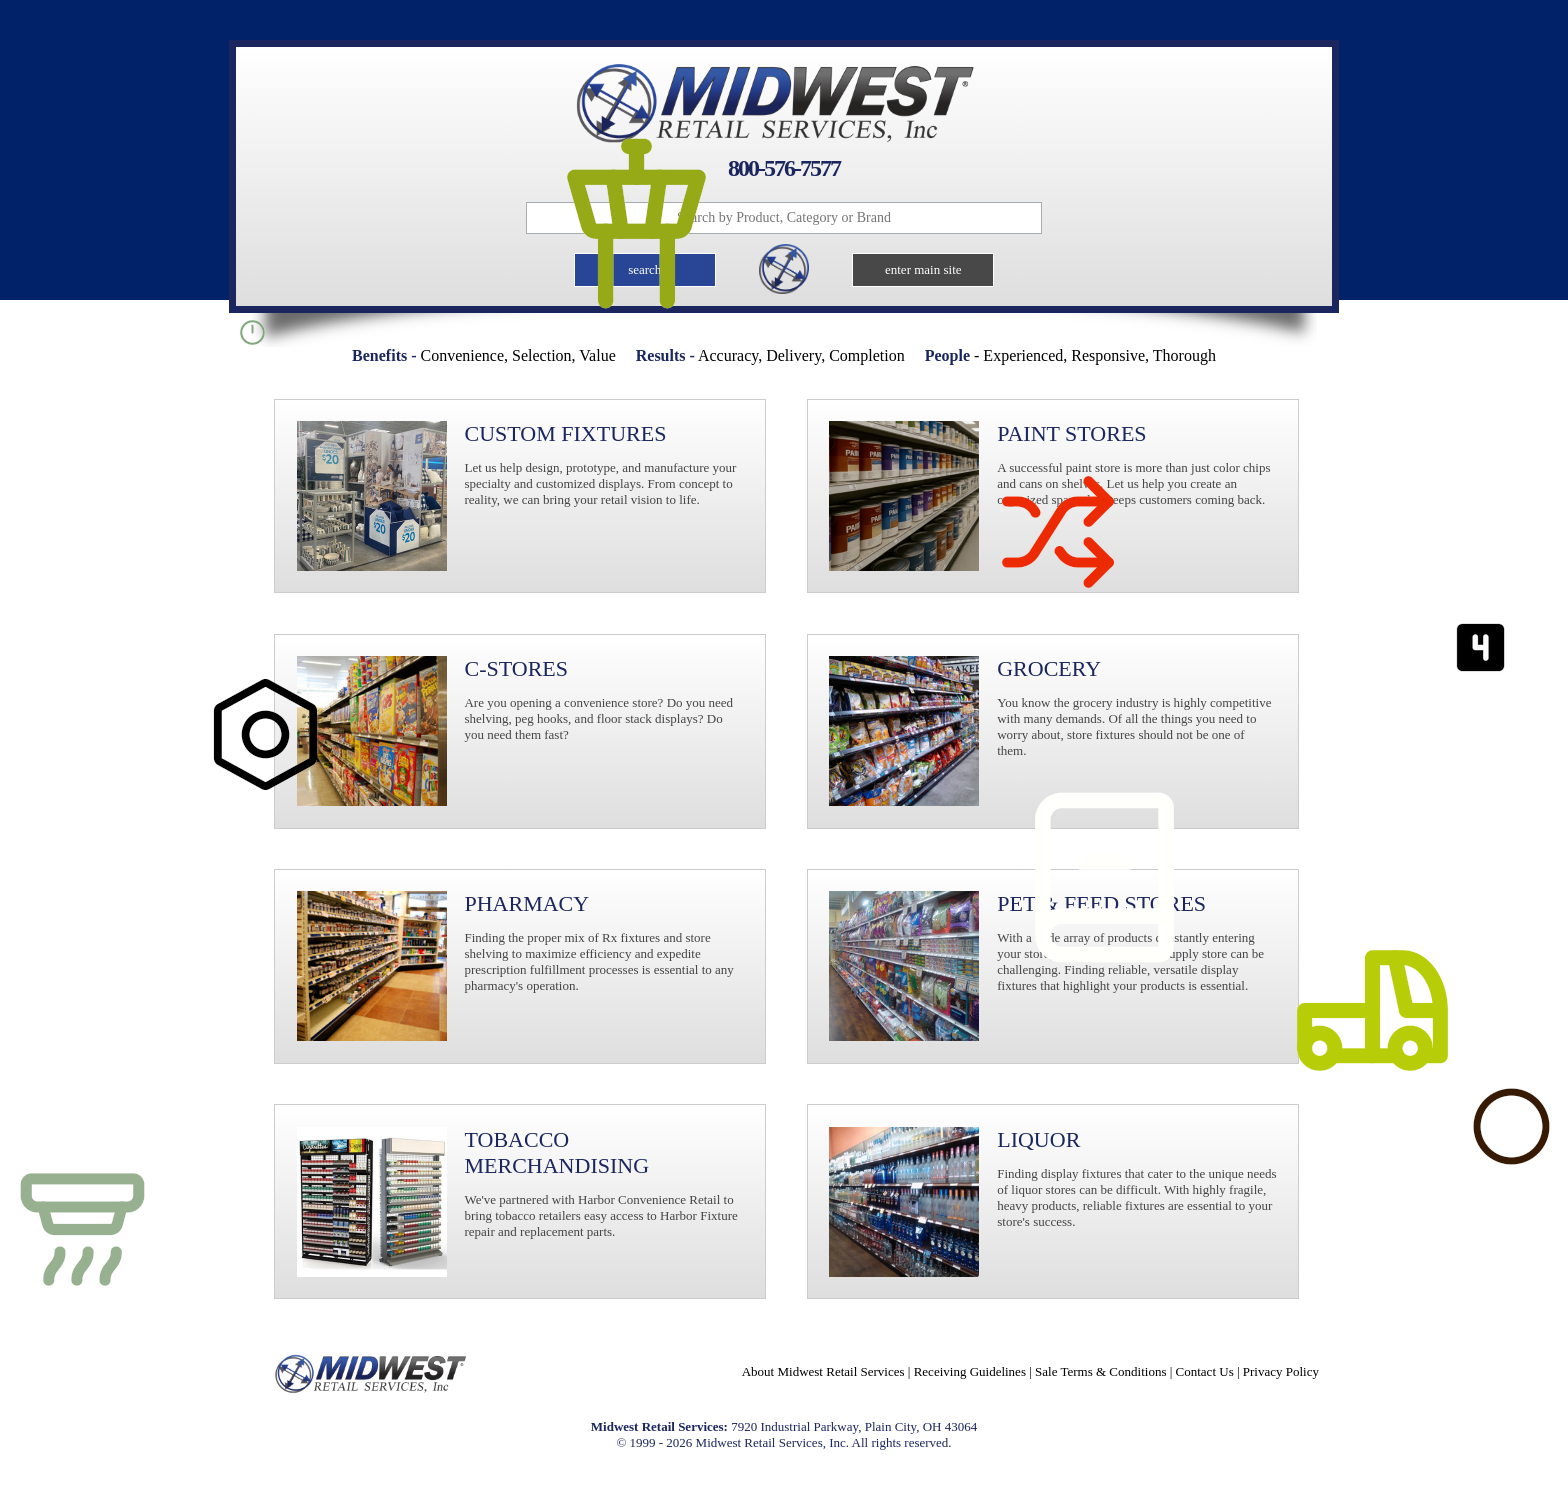 The height and width of the screenshot is (1501, 1568). Describe the element at coordinates (82, 1229) in the screenshot. I see `smoke detector alert or notification` at that location.